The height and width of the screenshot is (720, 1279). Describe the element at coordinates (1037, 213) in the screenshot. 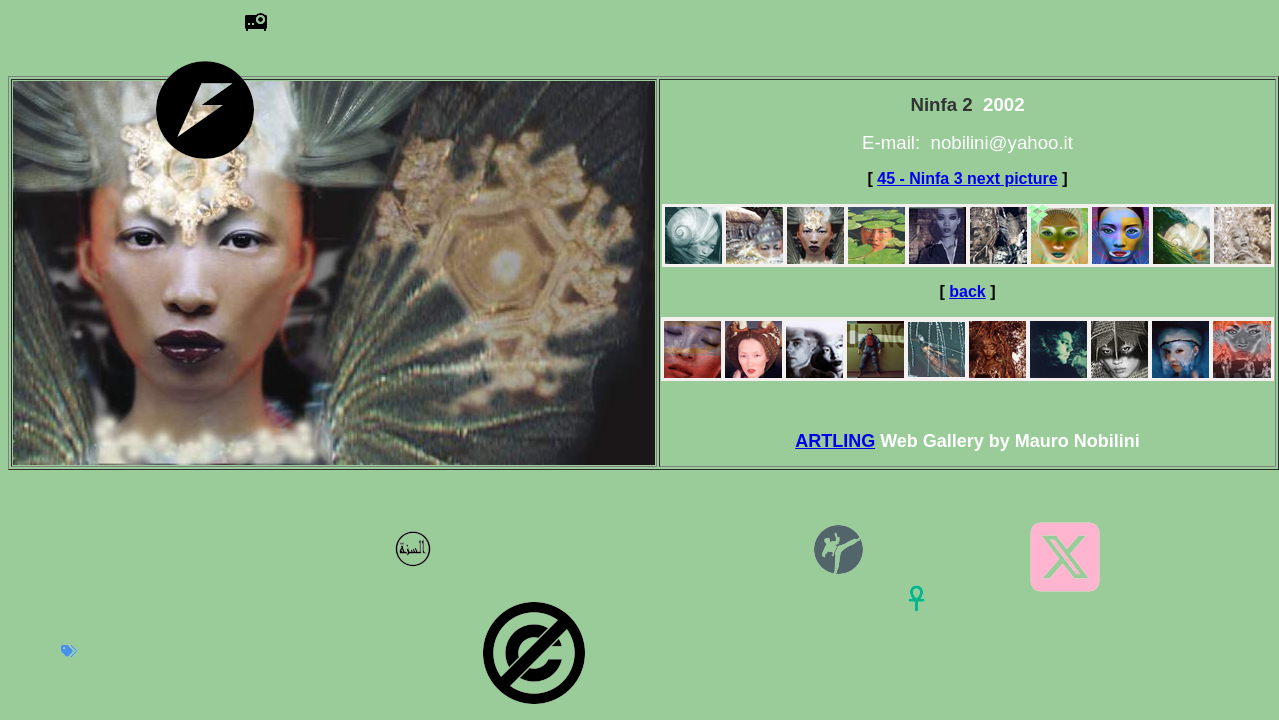

I see `open Dropbox cloud storage` at that location.